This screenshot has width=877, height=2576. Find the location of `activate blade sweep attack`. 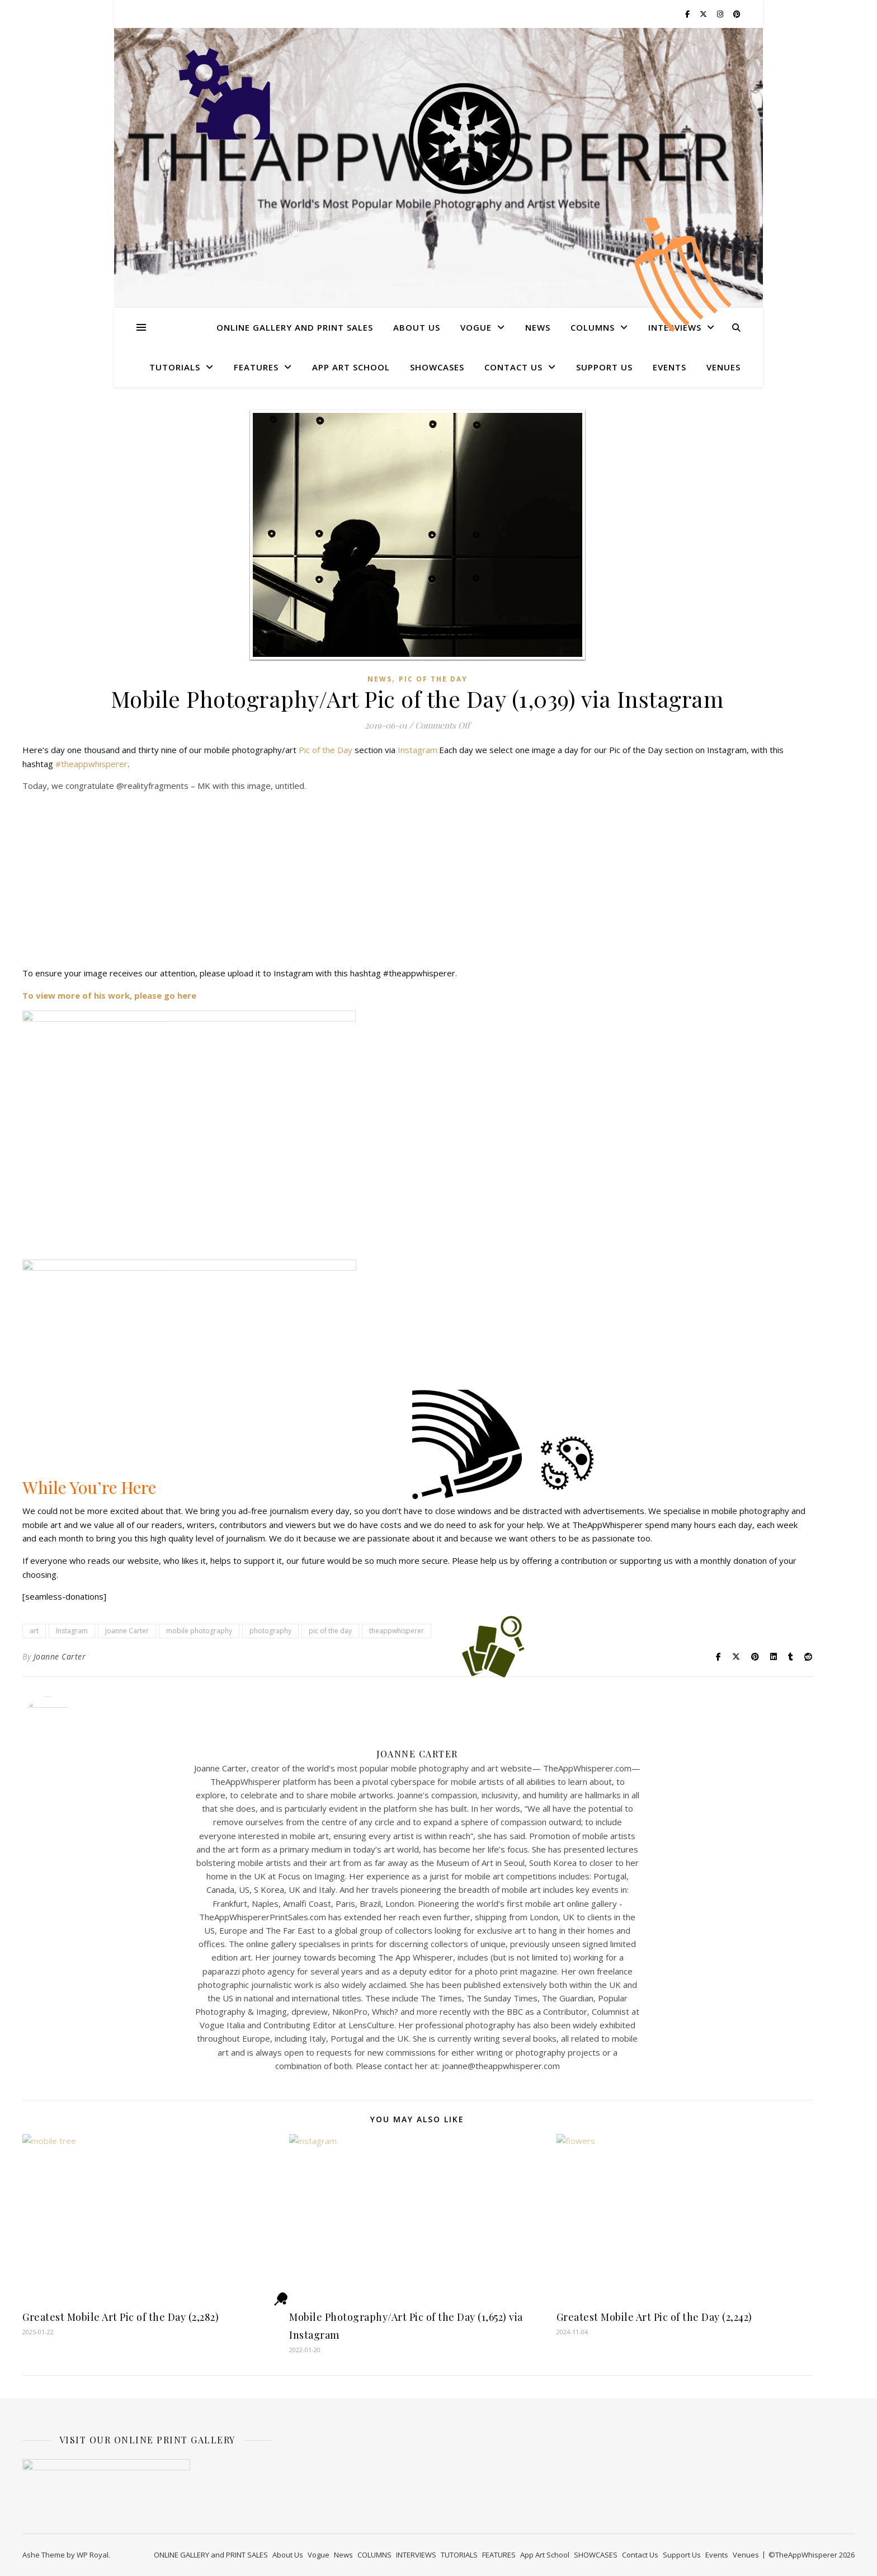

activate blade sweep attack is located at coordinates (466, 1444).